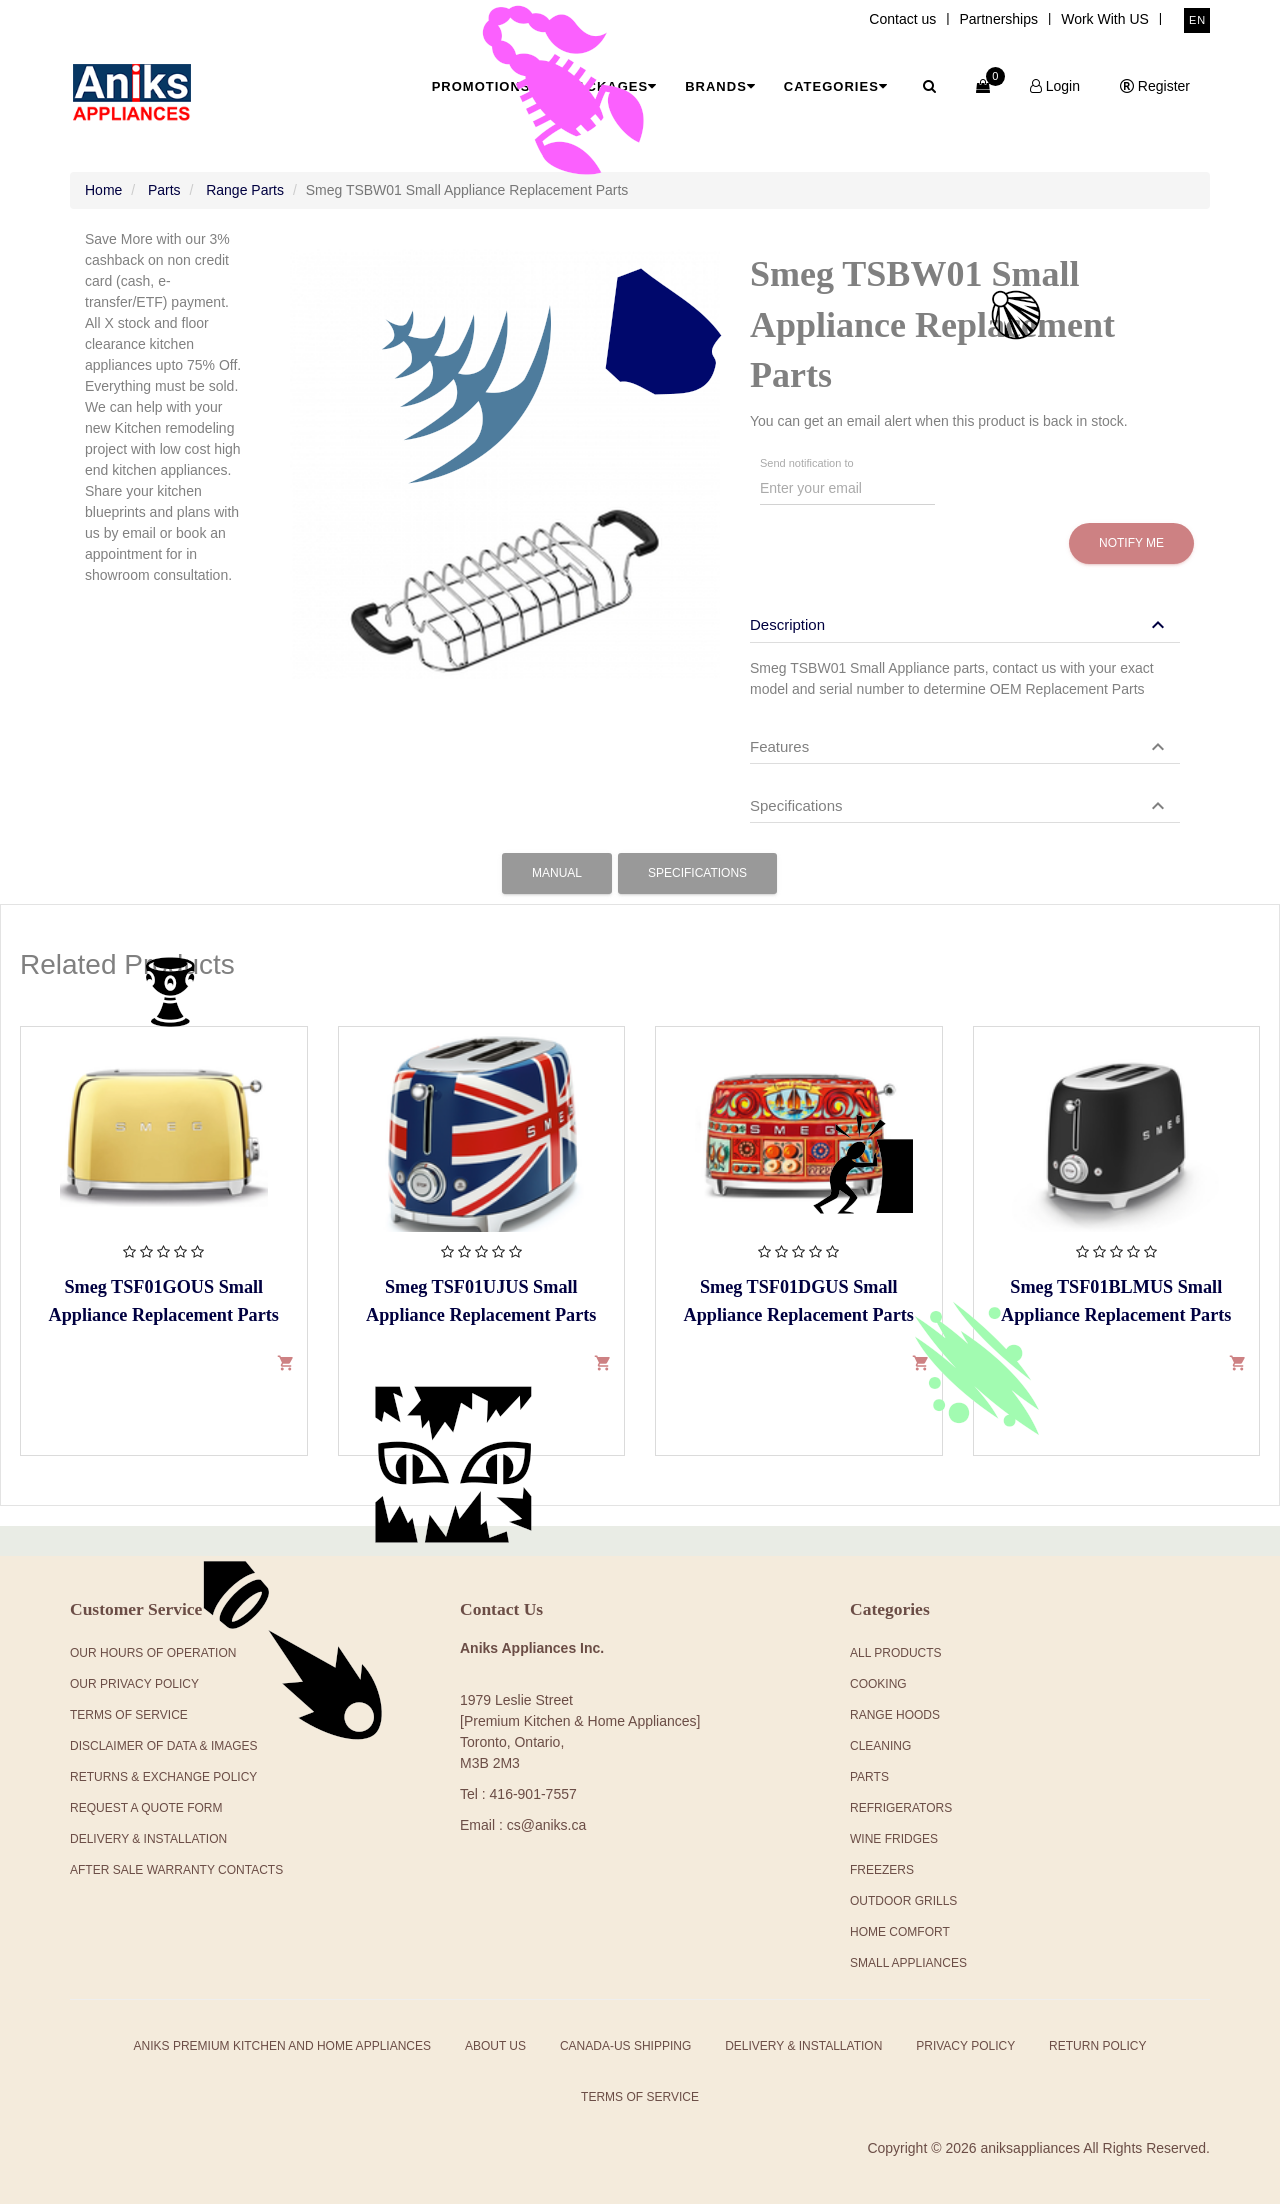 The width and height of the screenshot is (1280, 2212). I want to click on extract resources or energy in a game, so click(1016, 315).